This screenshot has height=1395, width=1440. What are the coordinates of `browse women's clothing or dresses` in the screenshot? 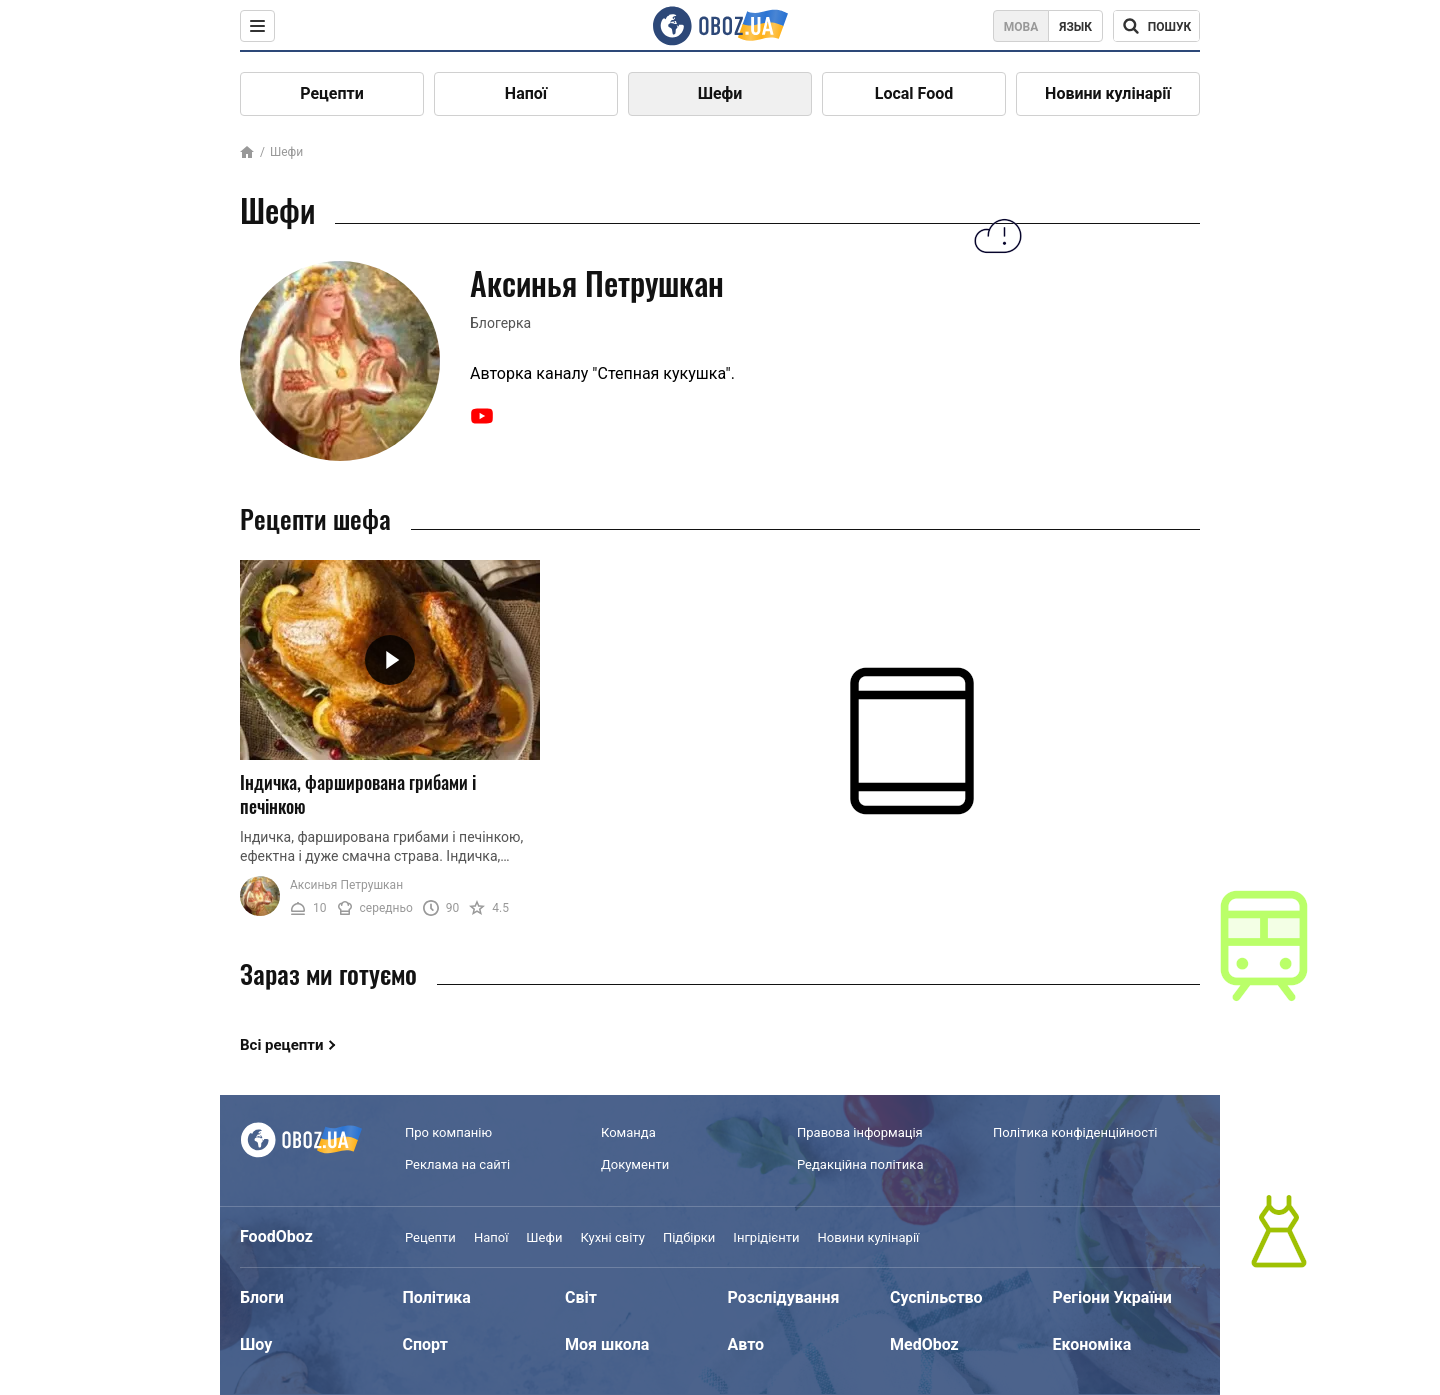 It's located at (1279, 1235).